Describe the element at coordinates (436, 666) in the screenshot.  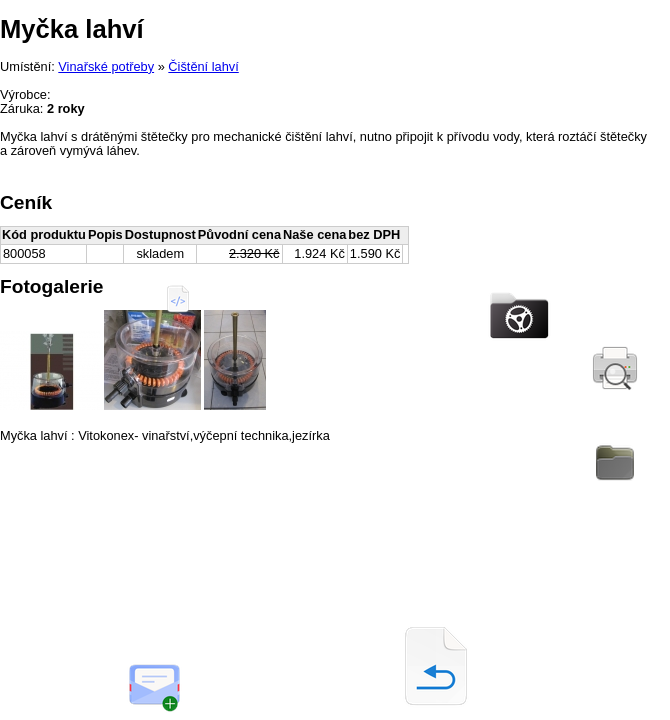
I see `revert document to previous version` at that location.